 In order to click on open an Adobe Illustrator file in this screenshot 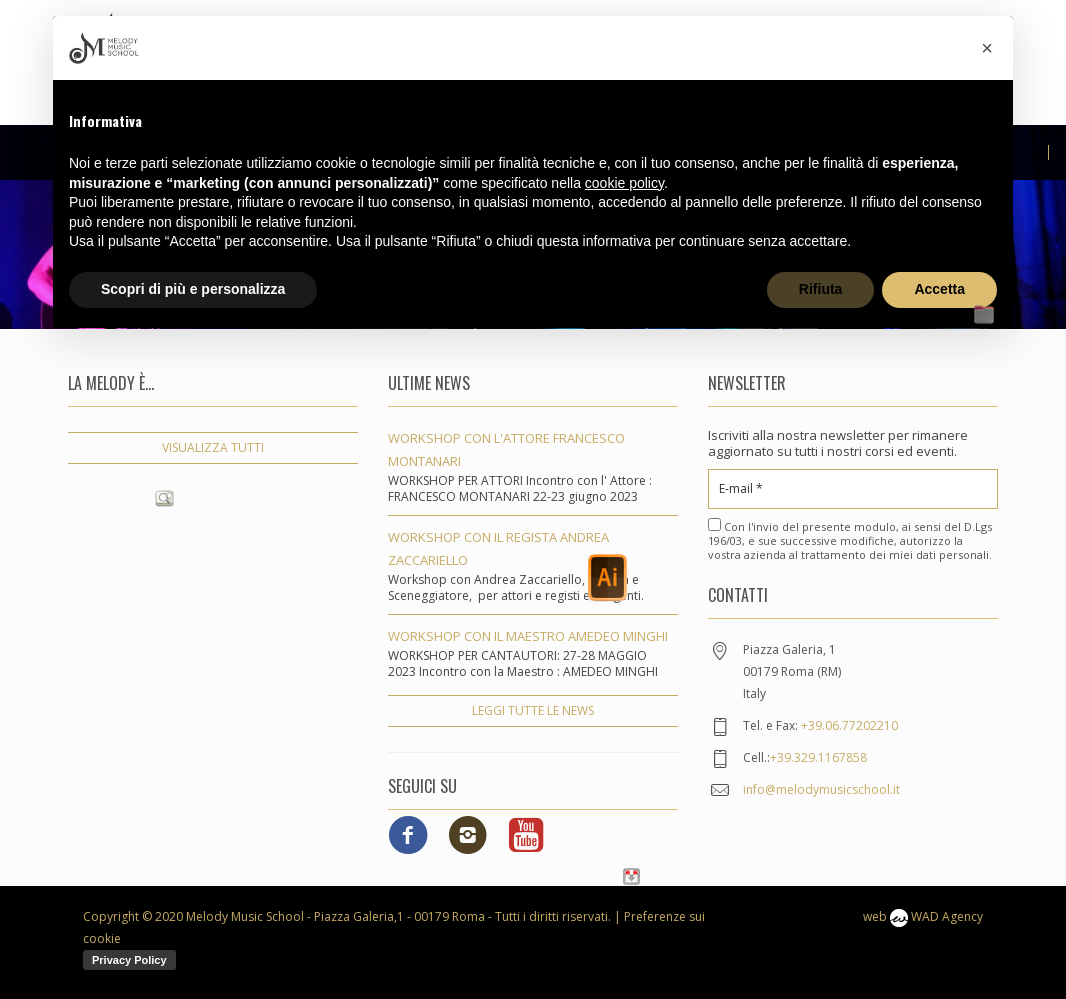, I will do `click(607, 577)`.